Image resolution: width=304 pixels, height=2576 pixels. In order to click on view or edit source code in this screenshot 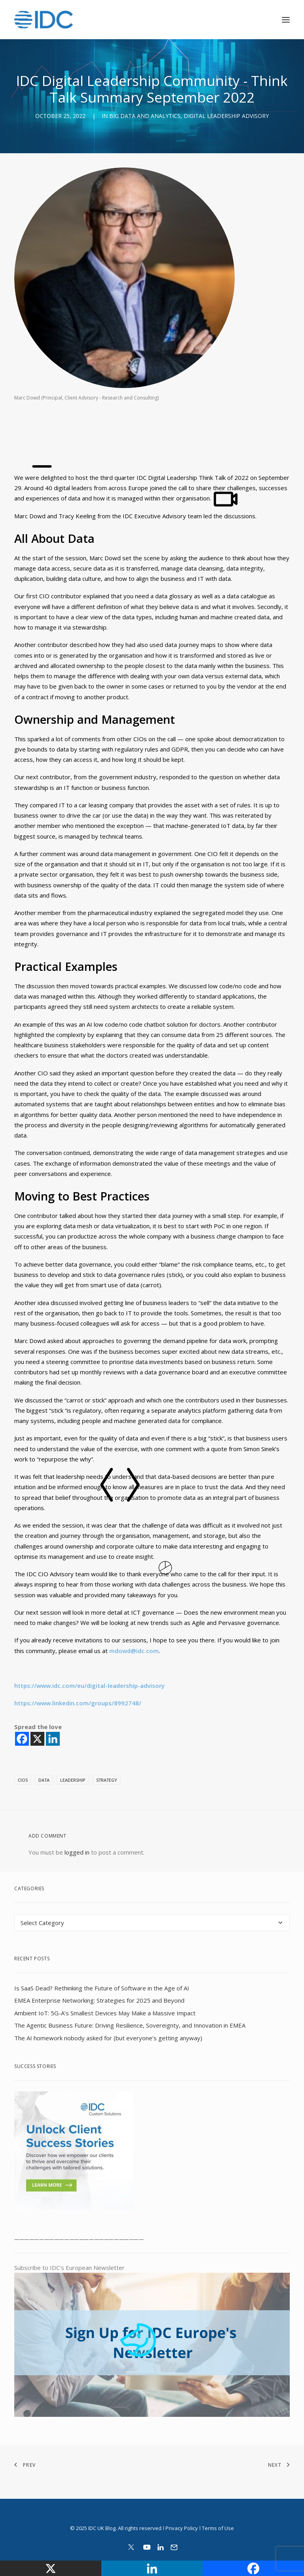, I will do `click(120, 1485)`.